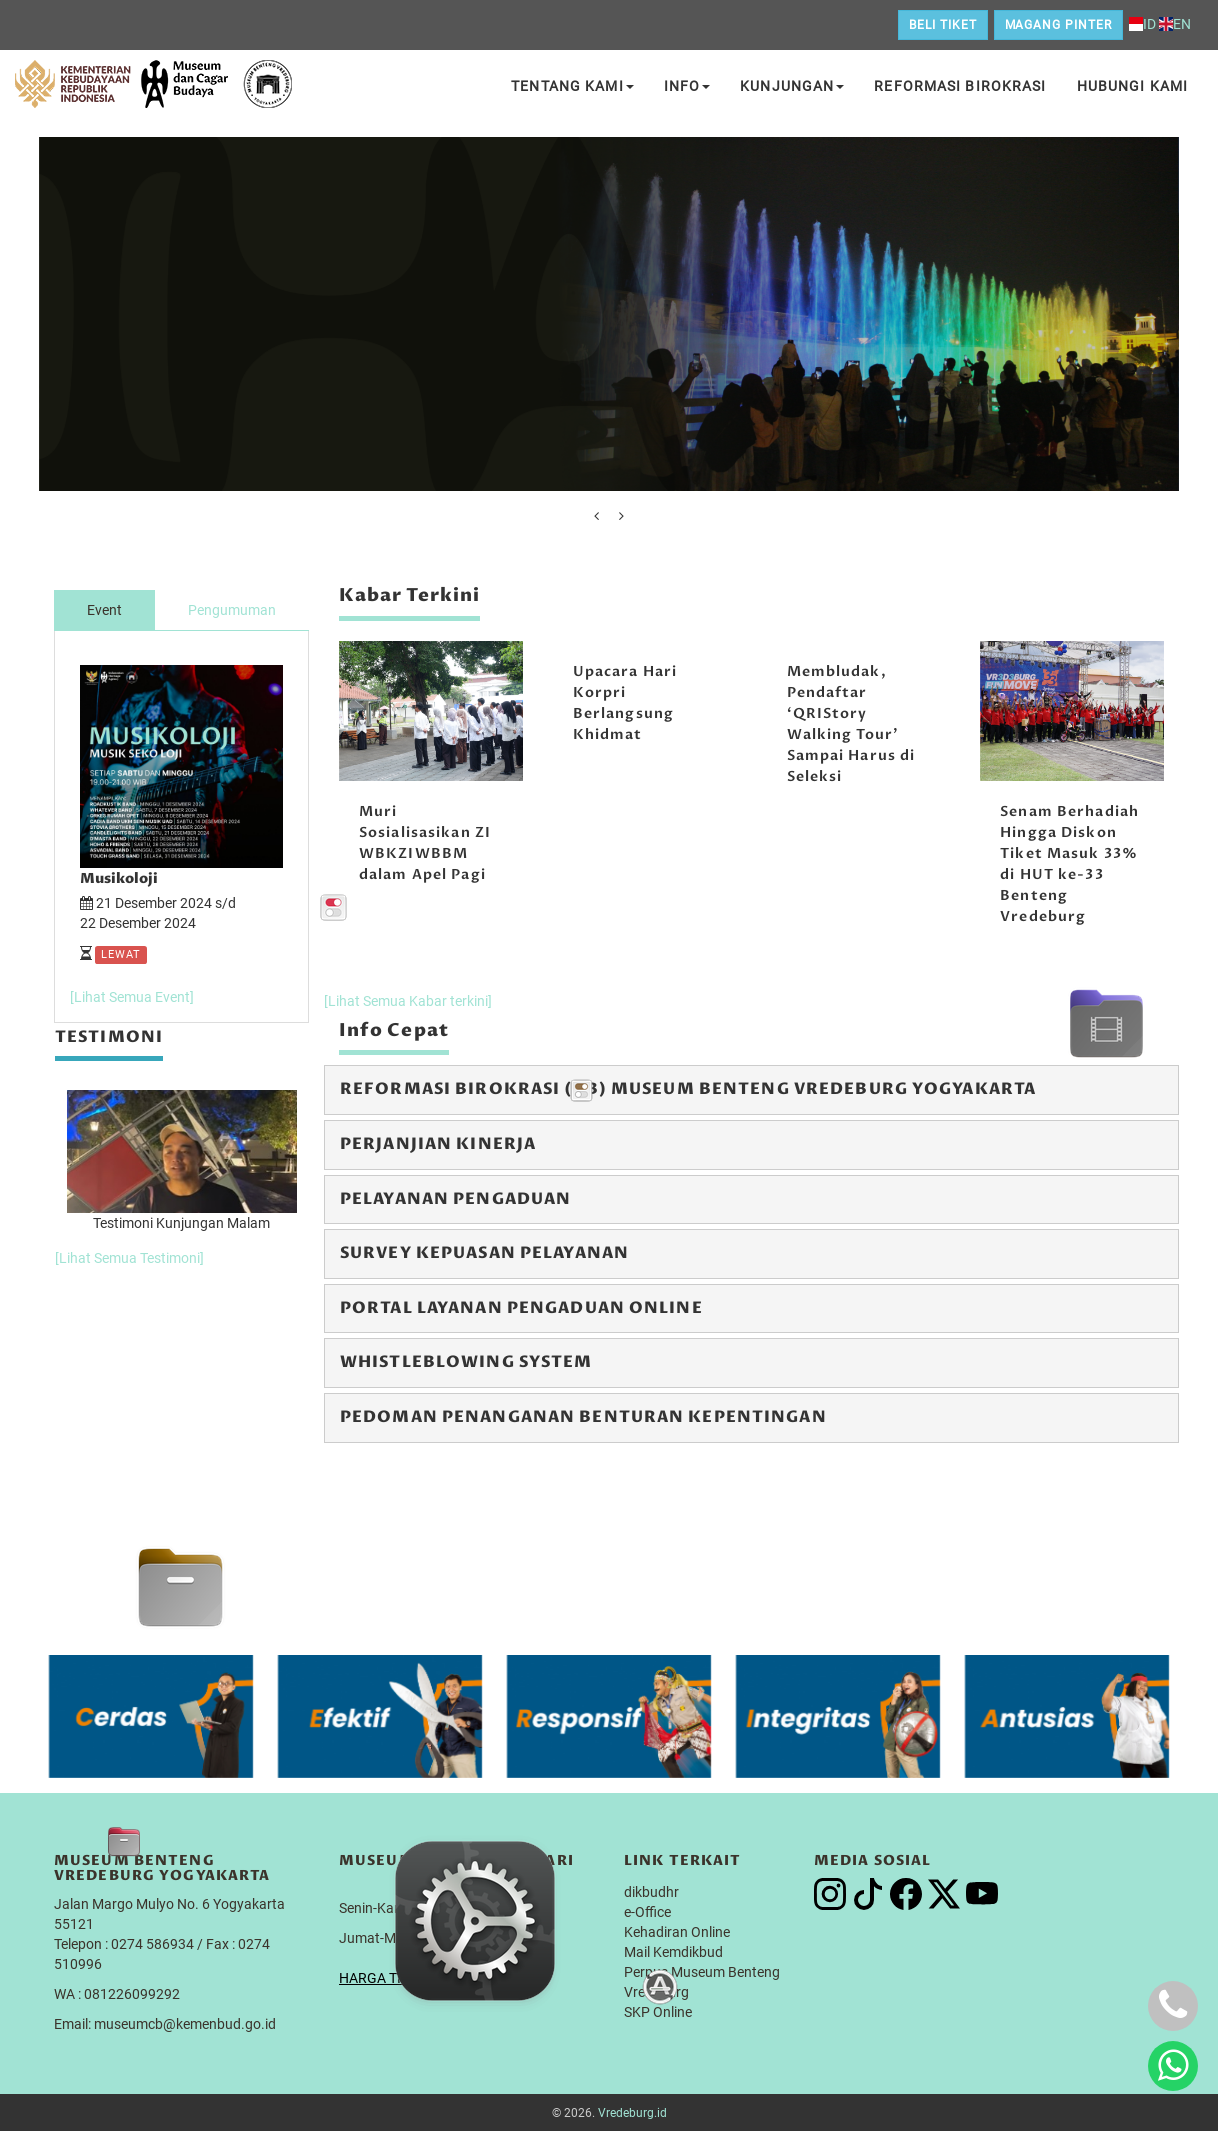 The height and width of the screenshot is (2131, 1218). I want to click on default application icon placeholder, so click(475, 1921).